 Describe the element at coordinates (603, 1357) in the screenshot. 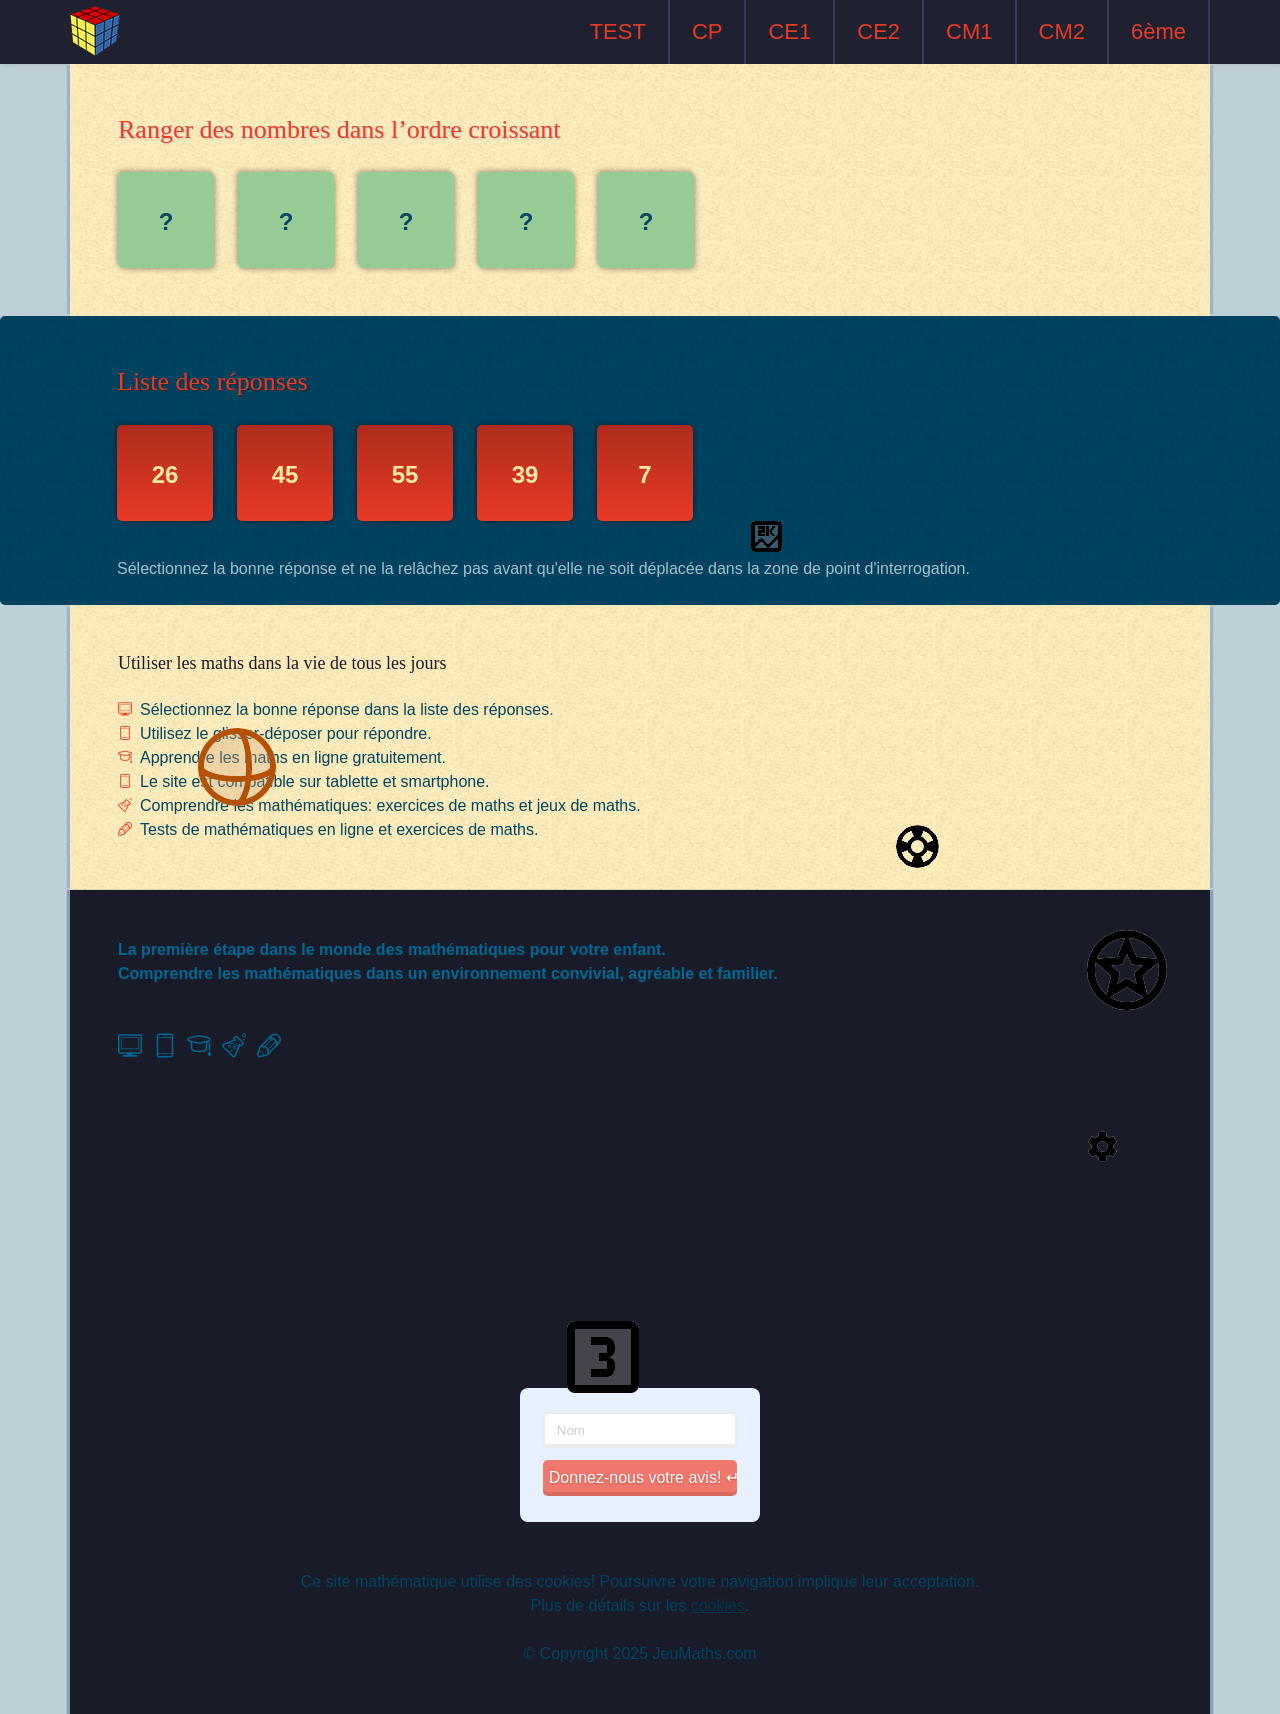

I see `select option 3 in a numbered list` at that location.